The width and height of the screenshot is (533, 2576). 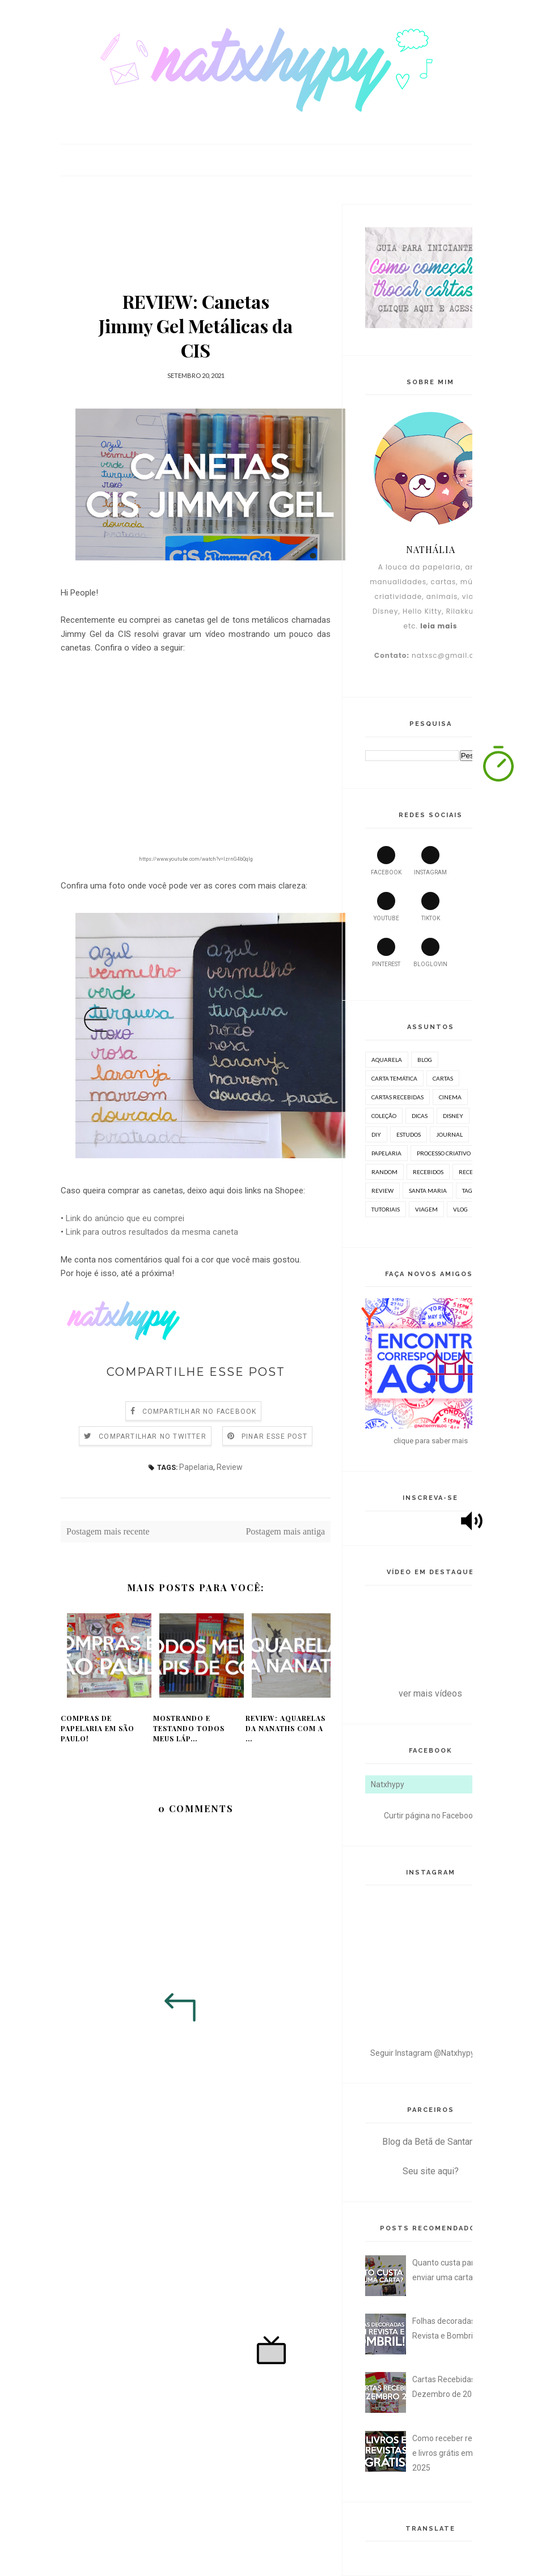 What do you see at coordinates (472, 1521) in the screenshot?
I see `increase audio volume` at bounding box center [472, 1521].